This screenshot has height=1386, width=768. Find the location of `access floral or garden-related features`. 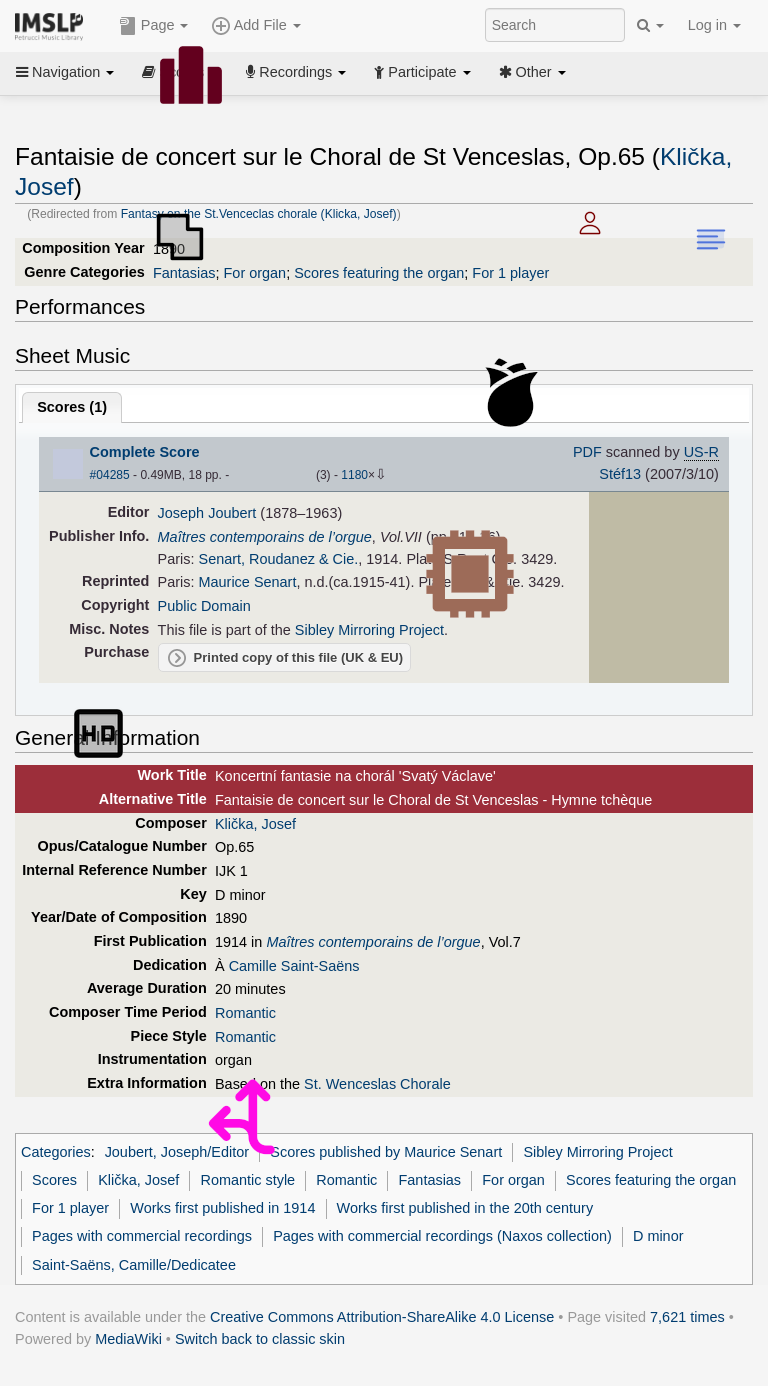

access floral or garden-related features is located at coordinates (510, 392).